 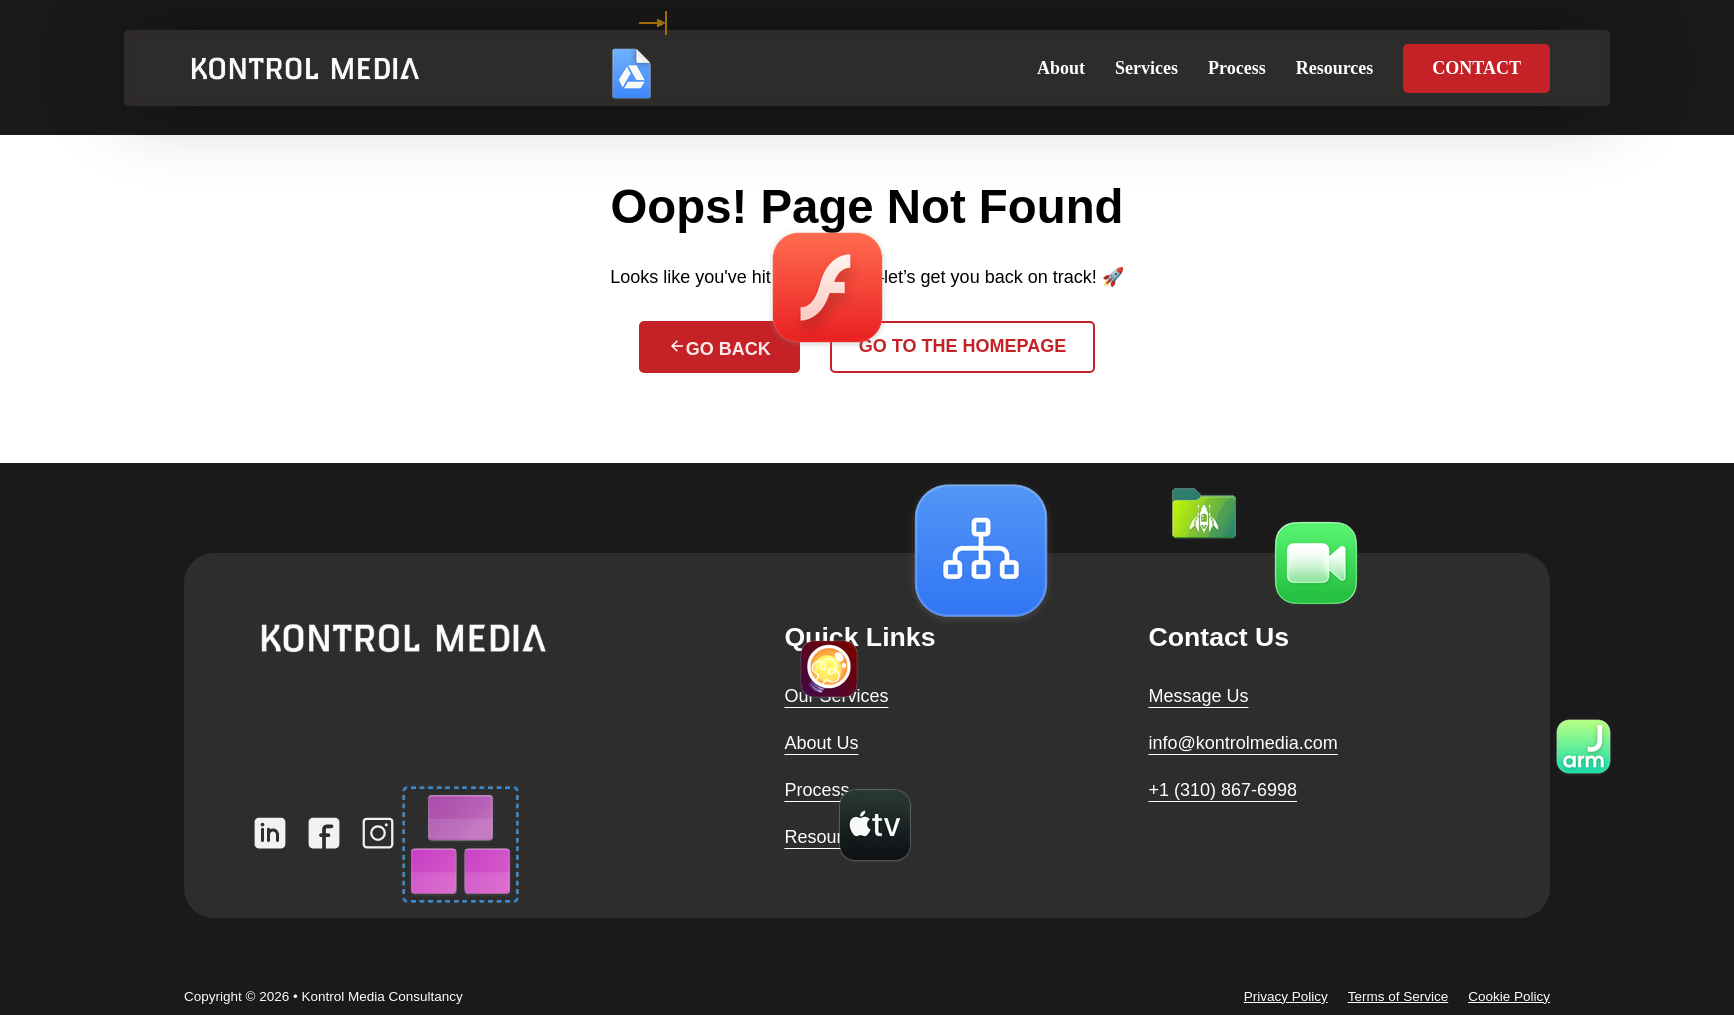 What do you see at coordinates (1583, 746) in the screenshot?
I see `launch JArmEmu ARM assembly emulator` at bounding box center [1583, 746].